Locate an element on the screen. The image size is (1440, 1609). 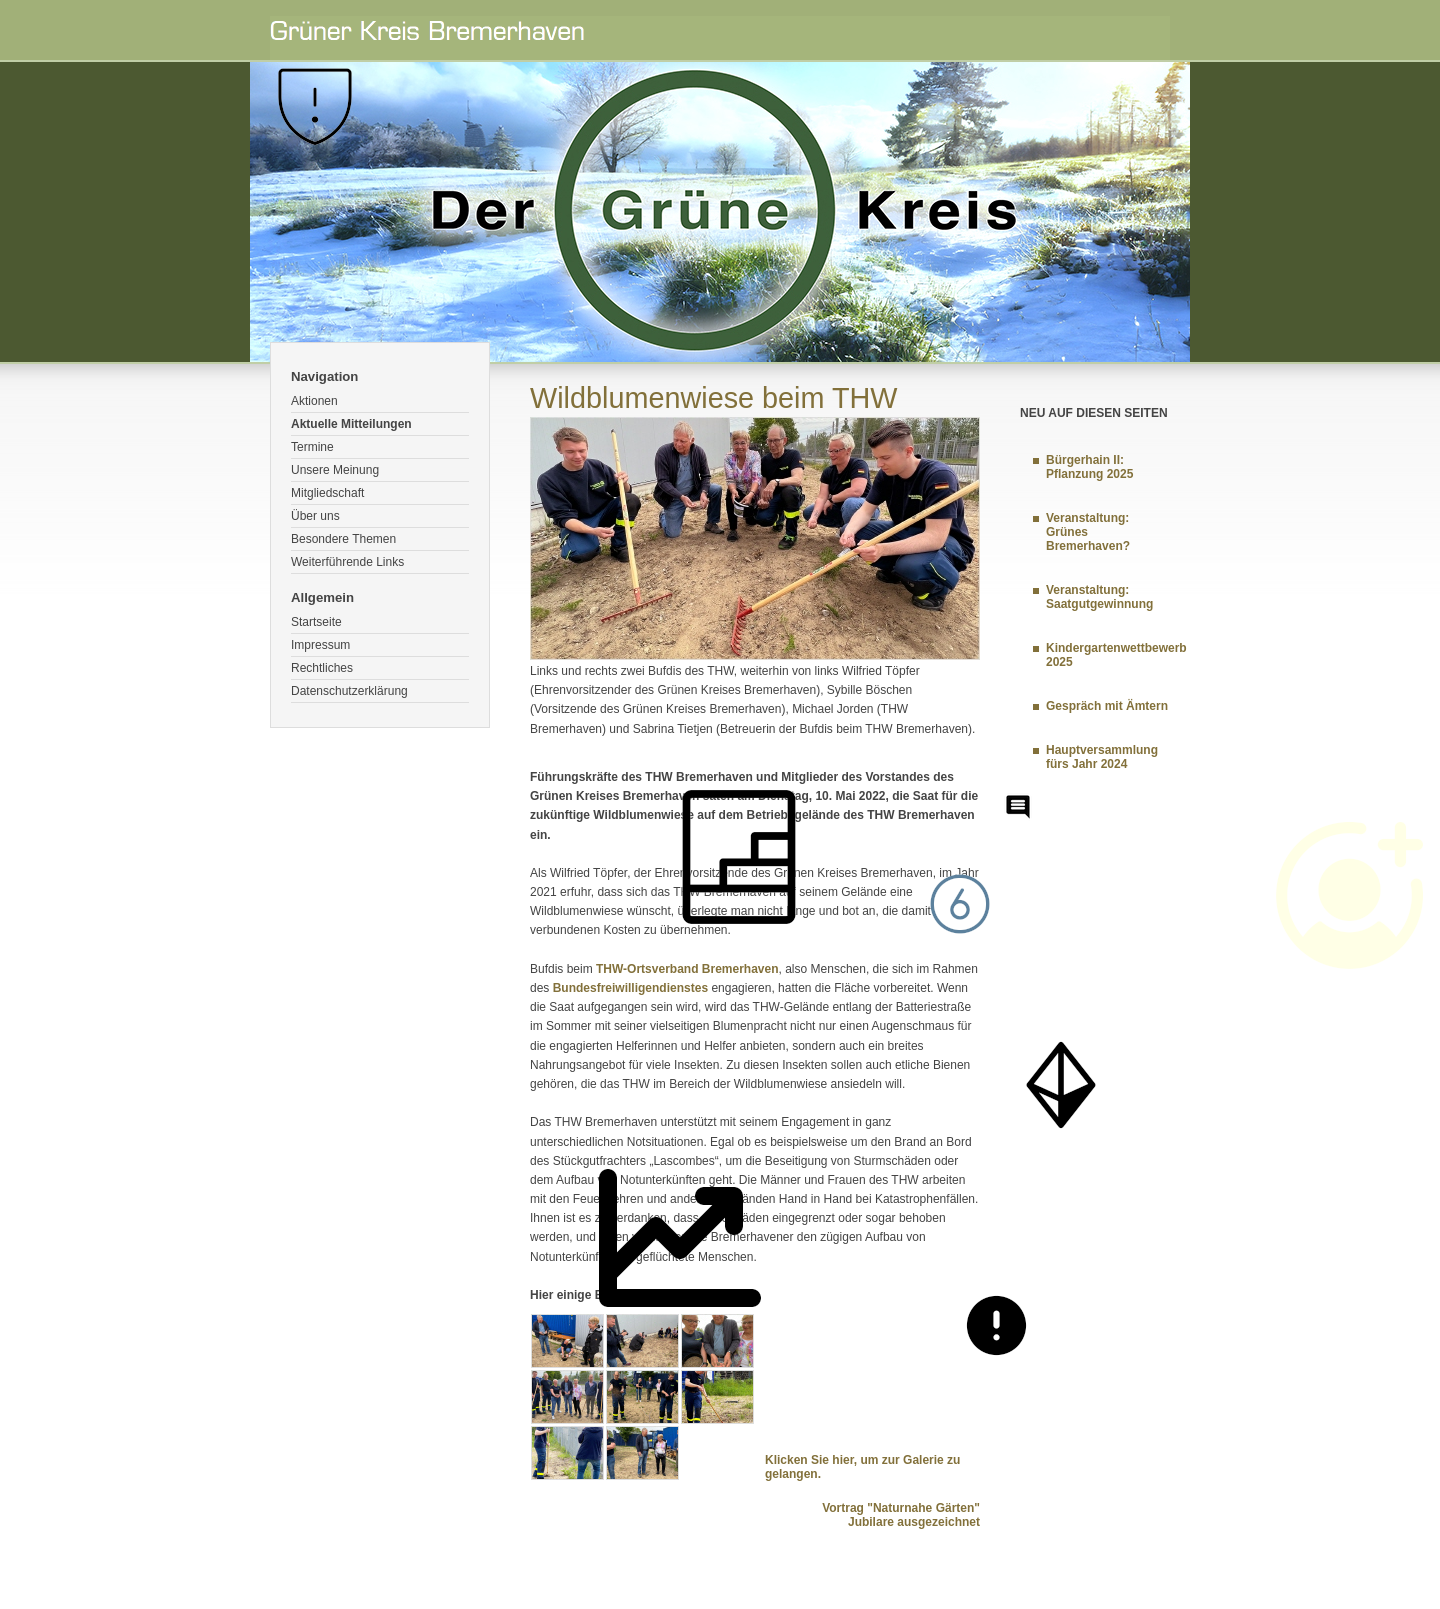
indicates stairs or stairway access is located at coordinates (739, 857).